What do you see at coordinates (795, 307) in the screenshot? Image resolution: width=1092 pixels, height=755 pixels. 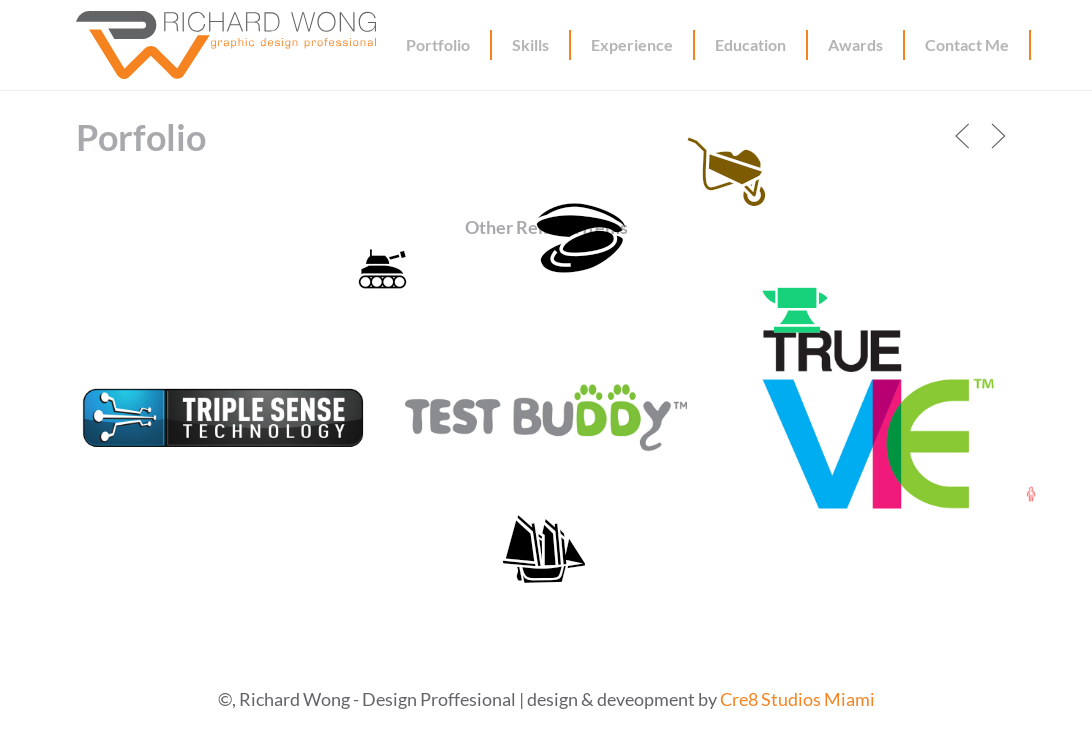 I see `access crafting or blacksmith features` at bounding box center [795, 307].